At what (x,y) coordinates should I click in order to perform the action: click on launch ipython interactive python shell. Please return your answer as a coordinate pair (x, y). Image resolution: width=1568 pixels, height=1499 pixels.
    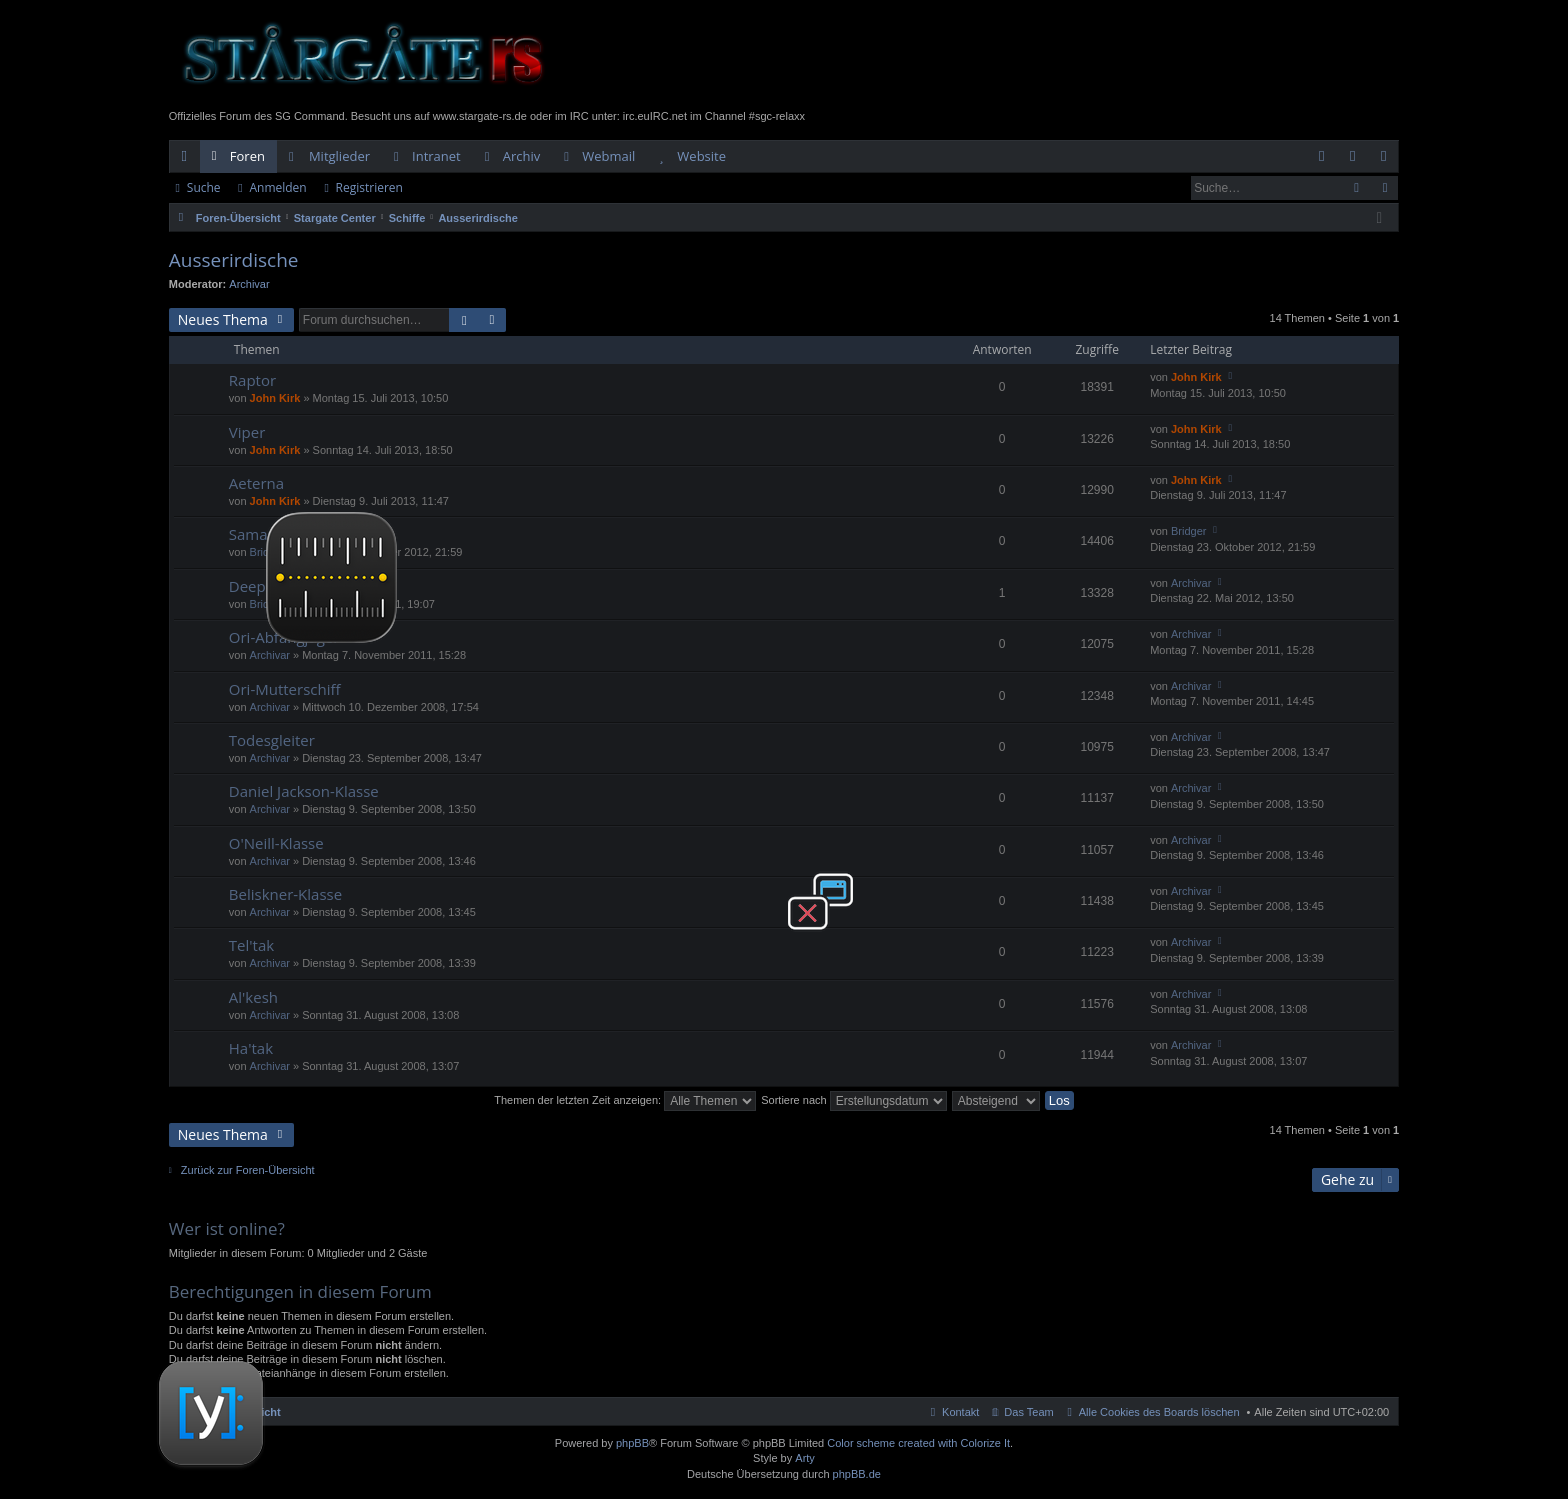
    Looking at the image, I should click on (211, 1413).